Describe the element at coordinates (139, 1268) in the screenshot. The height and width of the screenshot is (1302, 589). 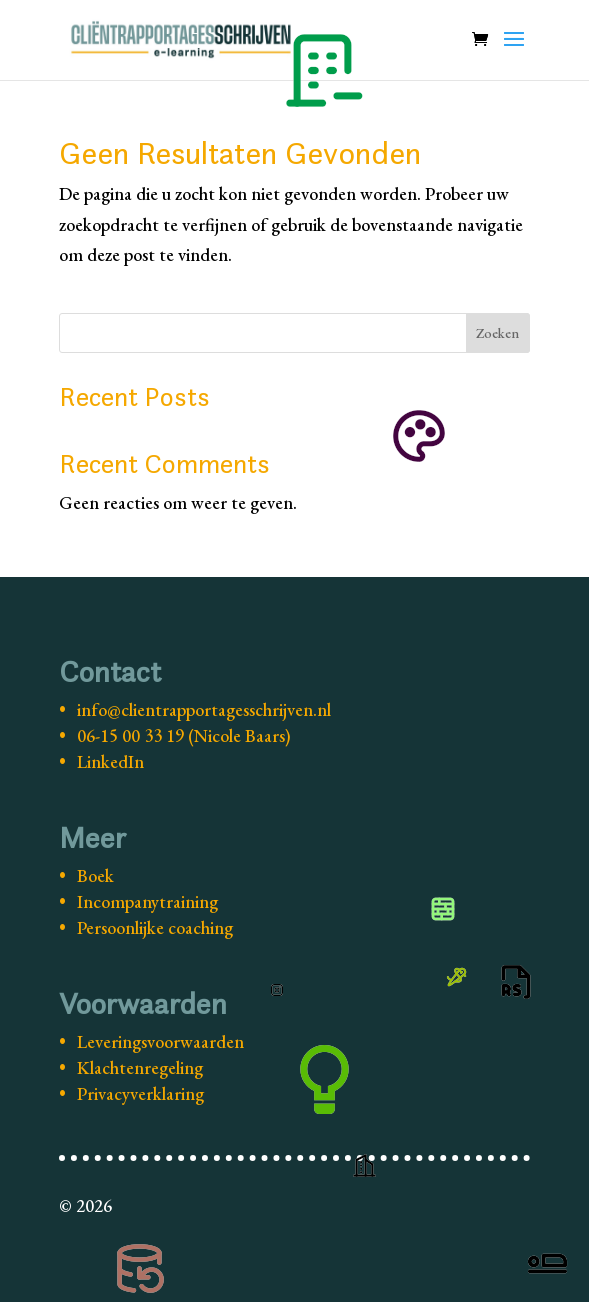
I see `restore database from backup` at that location.